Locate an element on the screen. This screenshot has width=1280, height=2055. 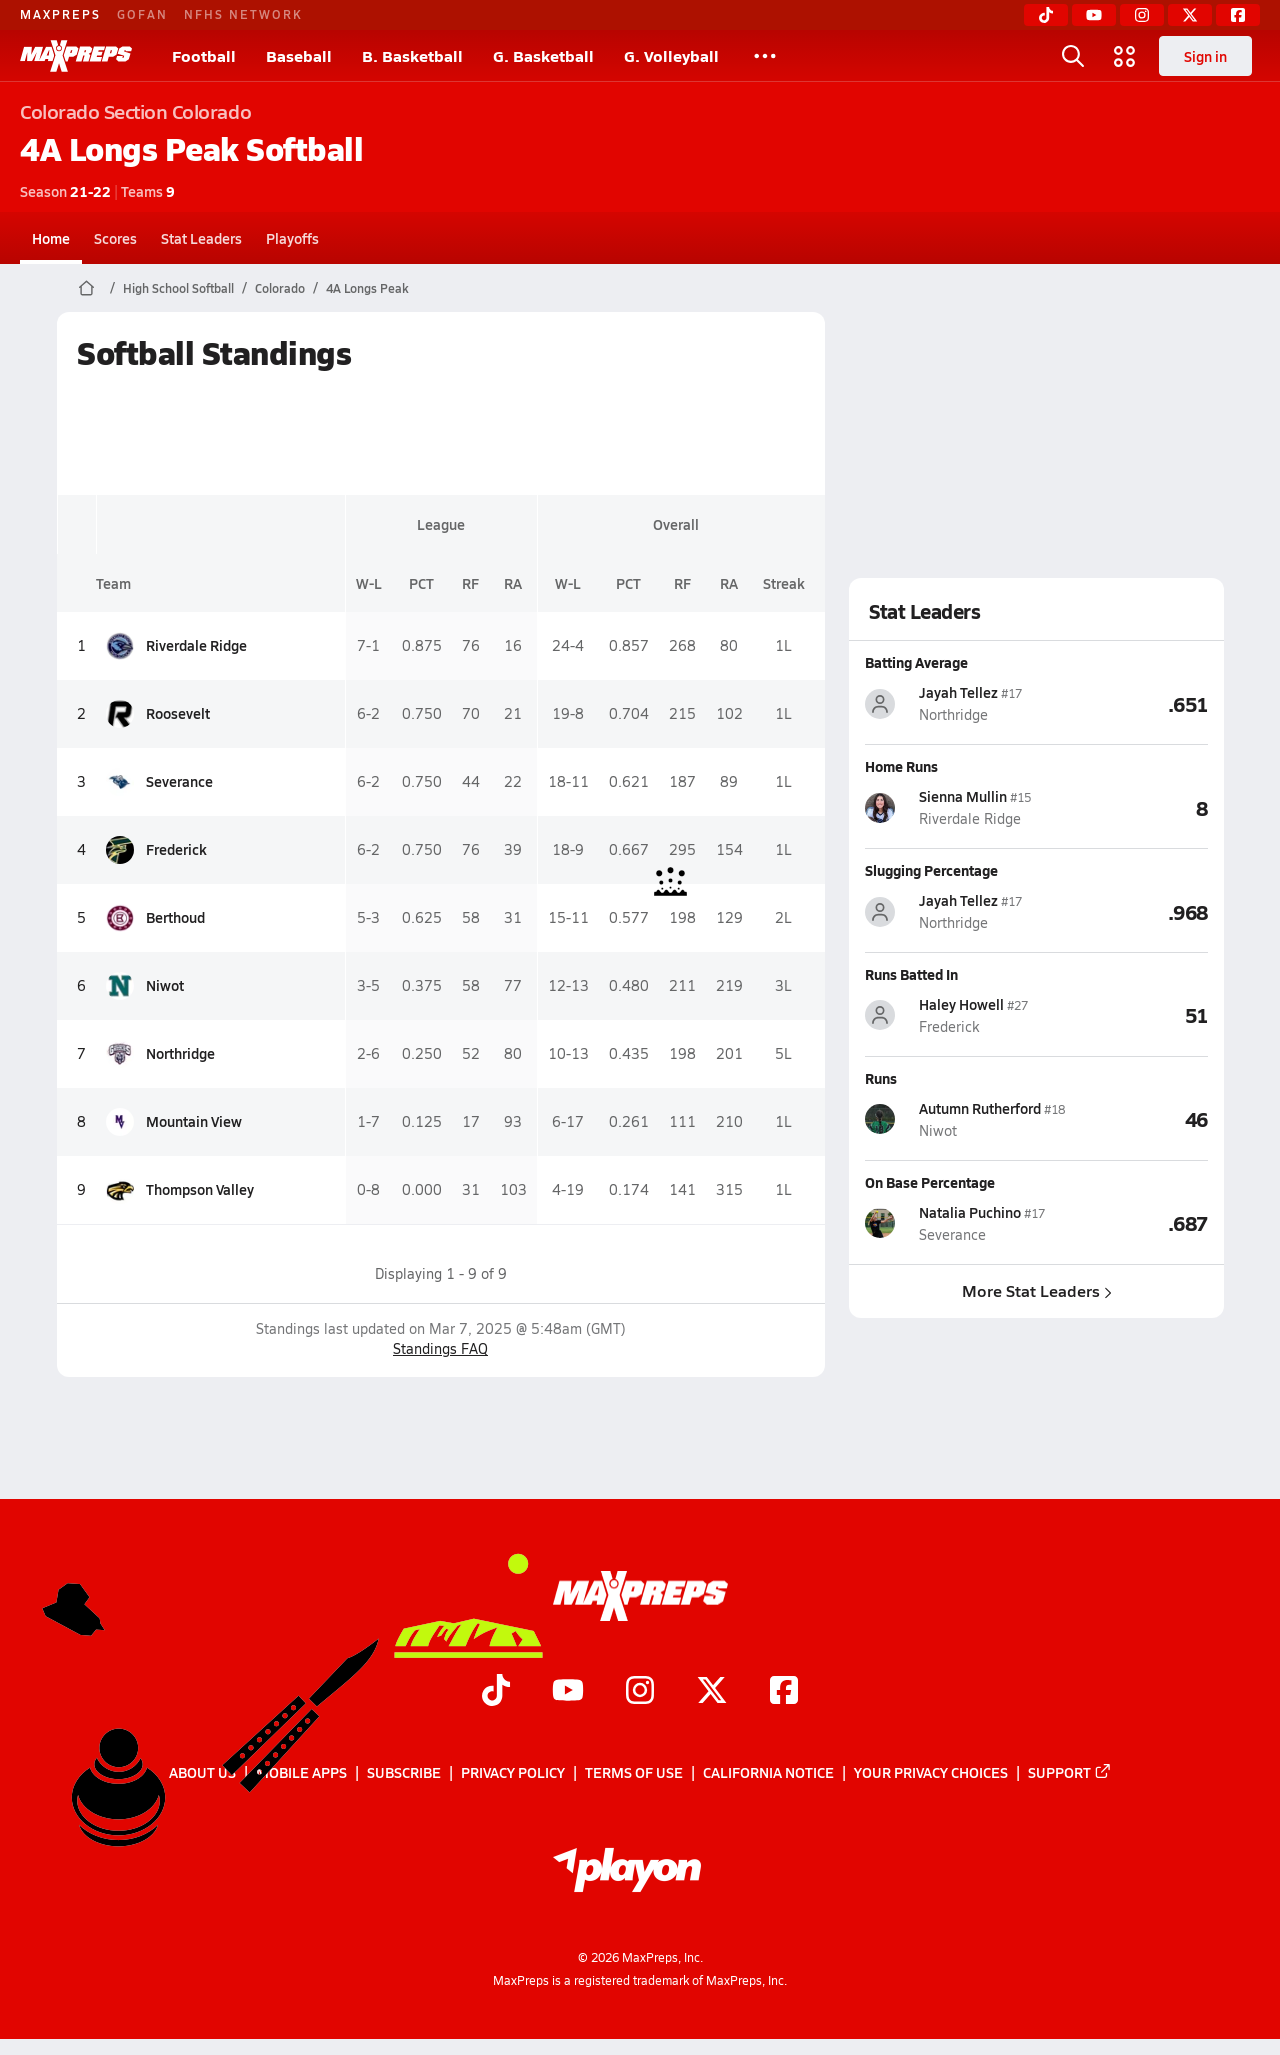
select iraq as your country or region is located at coordinates (73, 1609).